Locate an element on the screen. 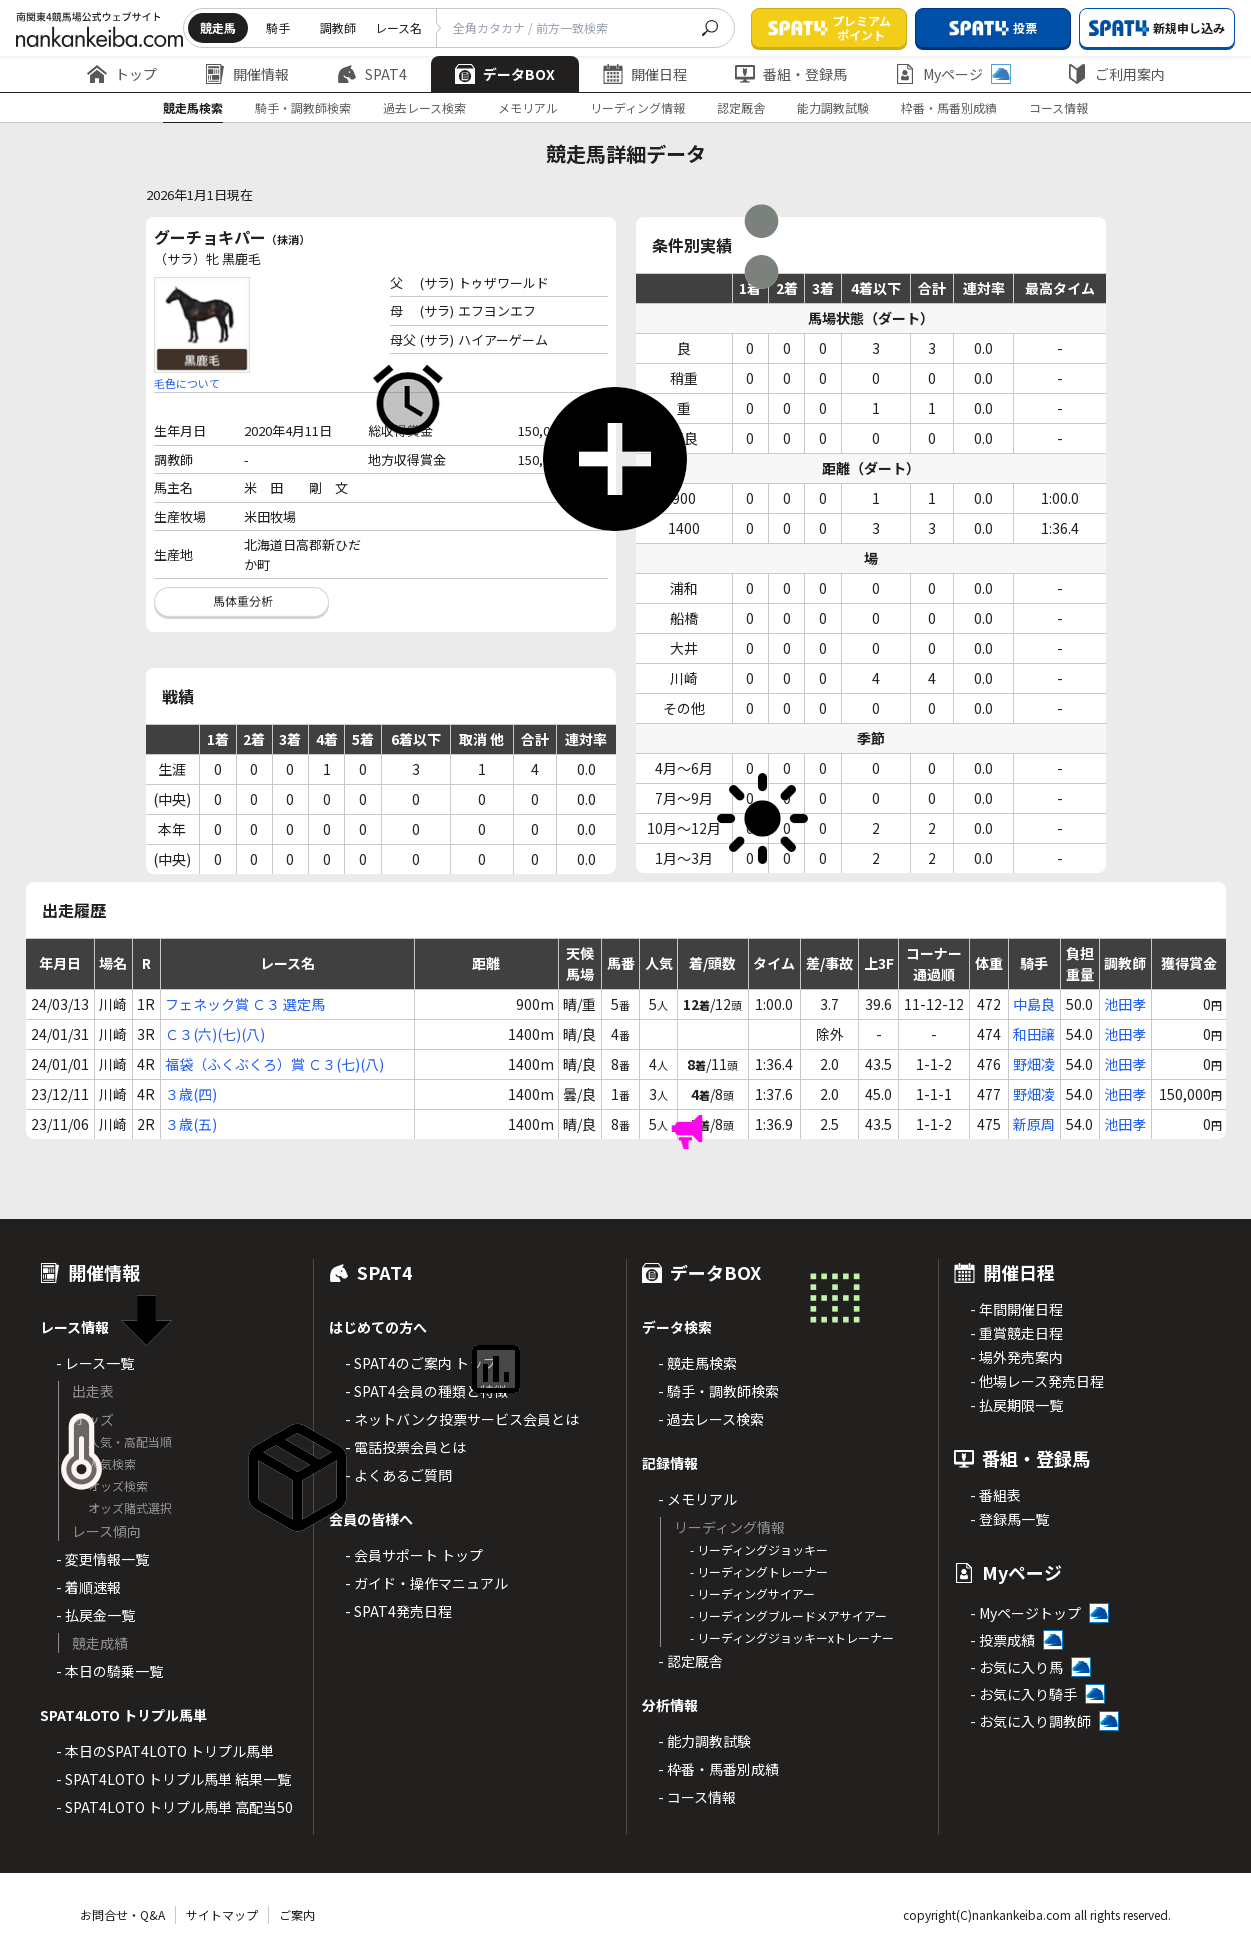 This screenshot has width=1251, height=1959. access more options or actions is located at coordinates (761, 246).